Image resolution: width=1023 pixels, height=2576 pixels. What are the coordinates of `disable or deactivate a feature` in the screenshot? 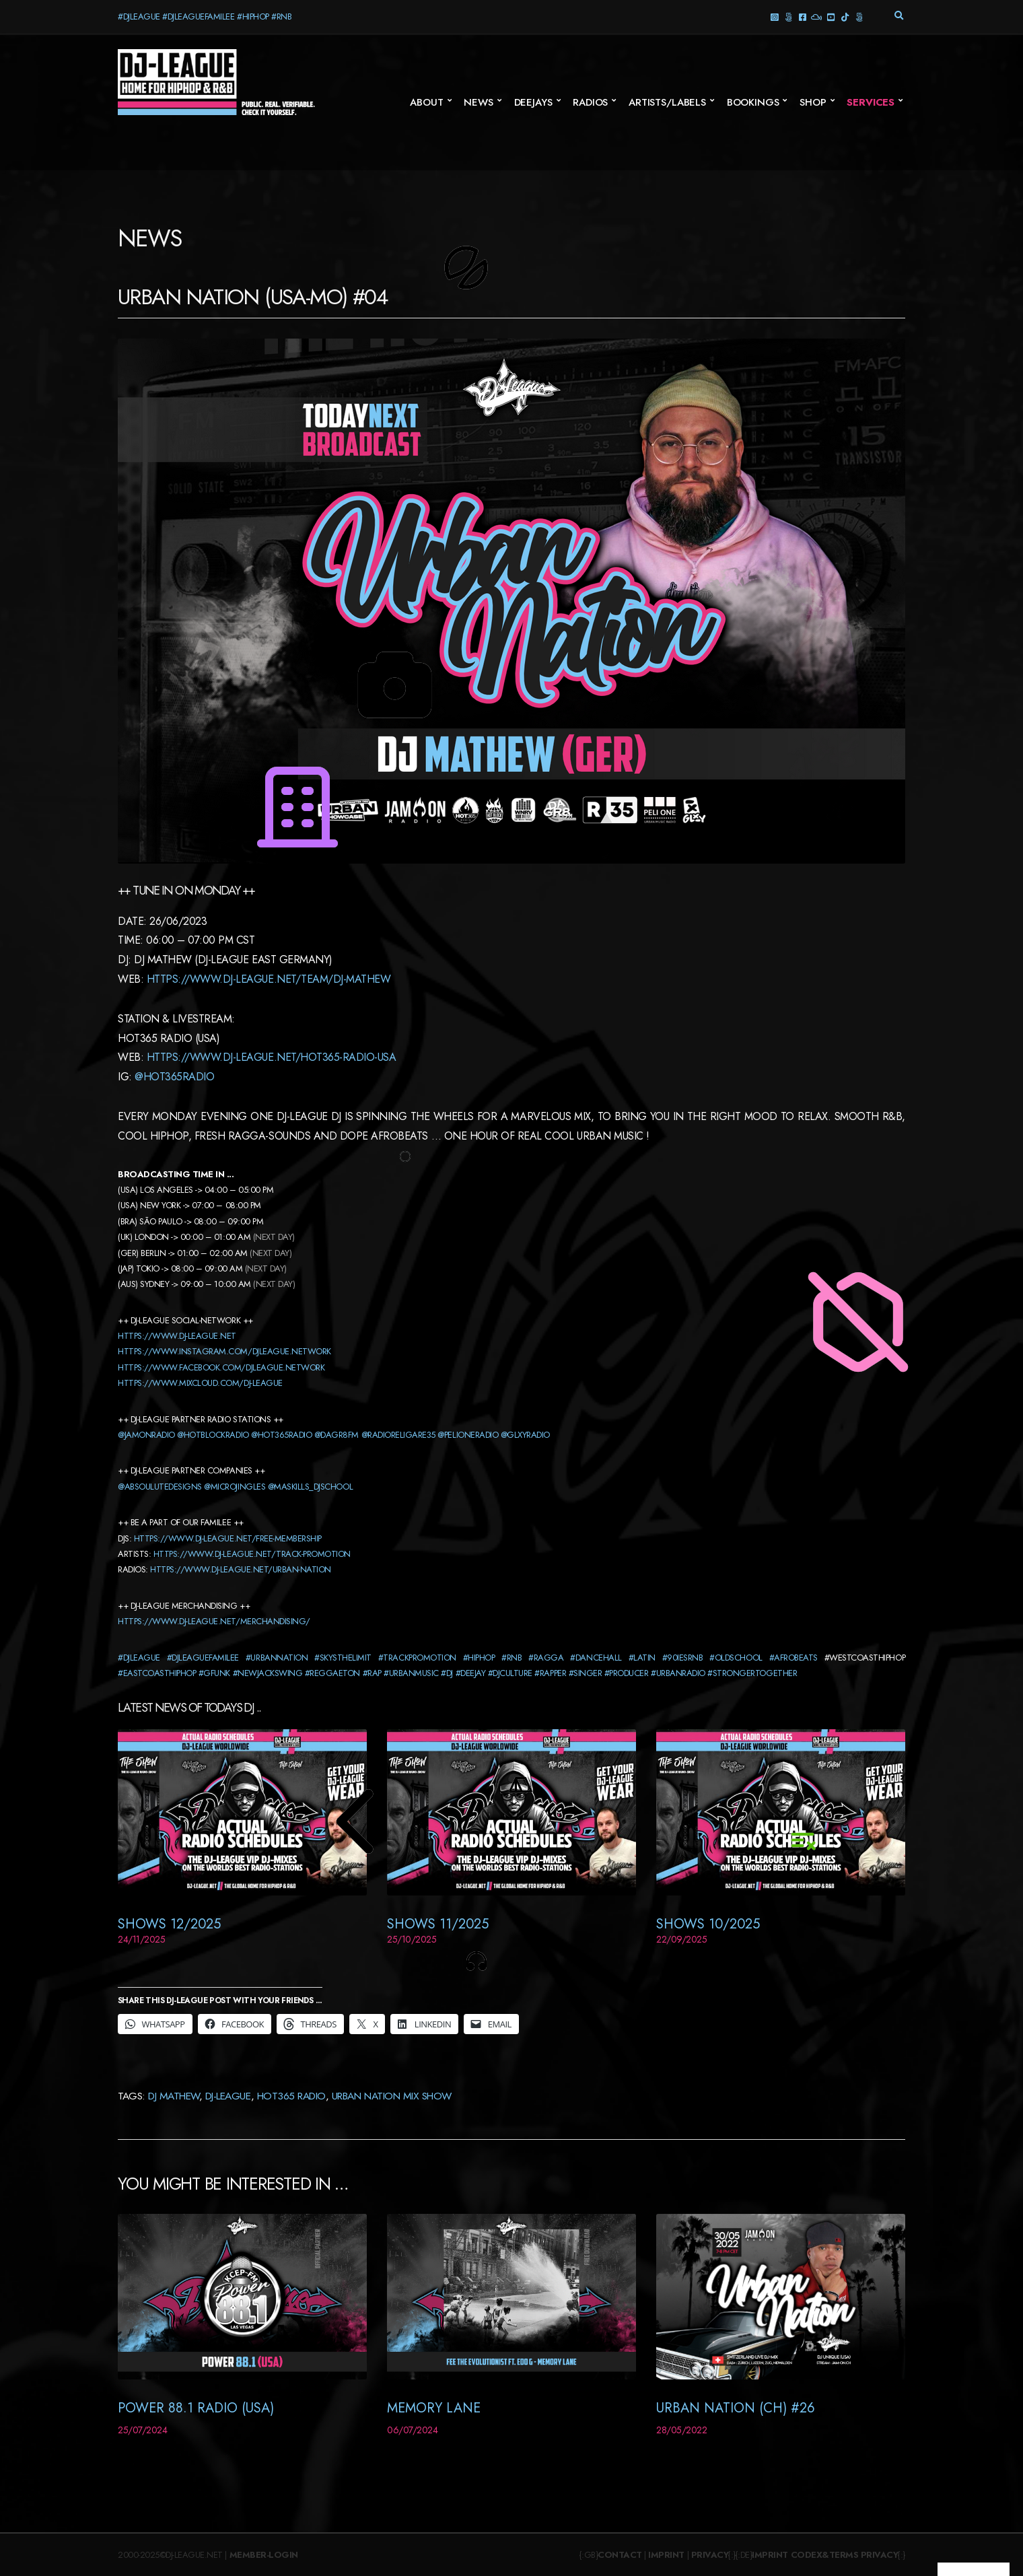 It's located at (858, 1322).